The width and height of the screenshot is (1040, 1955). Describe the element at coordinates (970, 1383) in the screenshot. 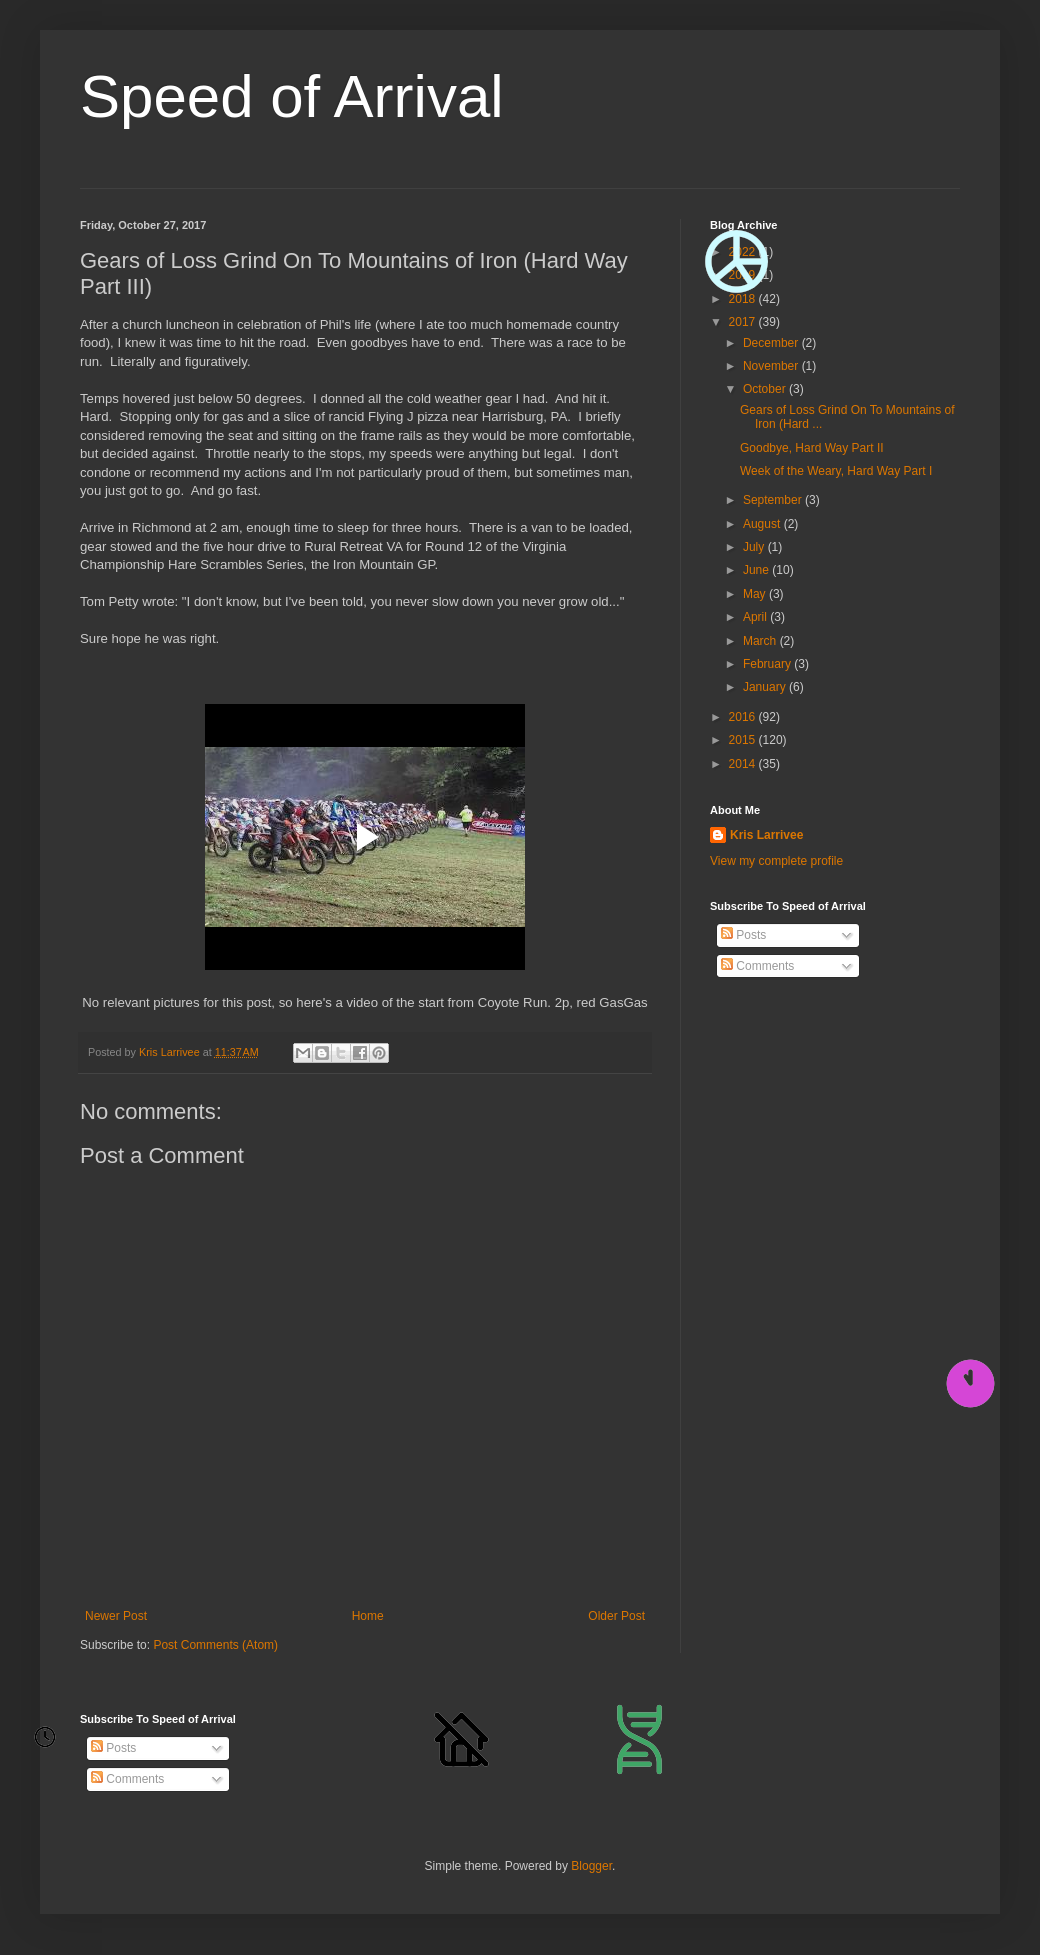

I see `indicates time at 11 o'clock` at that location.